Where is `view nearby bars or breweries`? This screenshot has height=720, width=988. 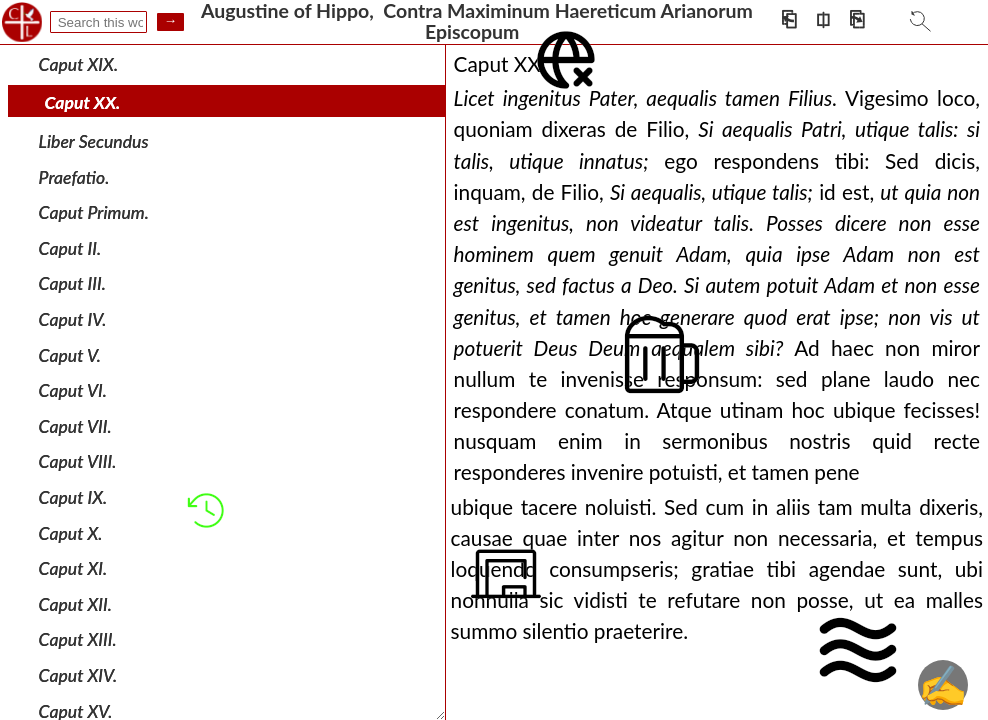 view nearby bars or breweries is located at coordinates (657, 357).